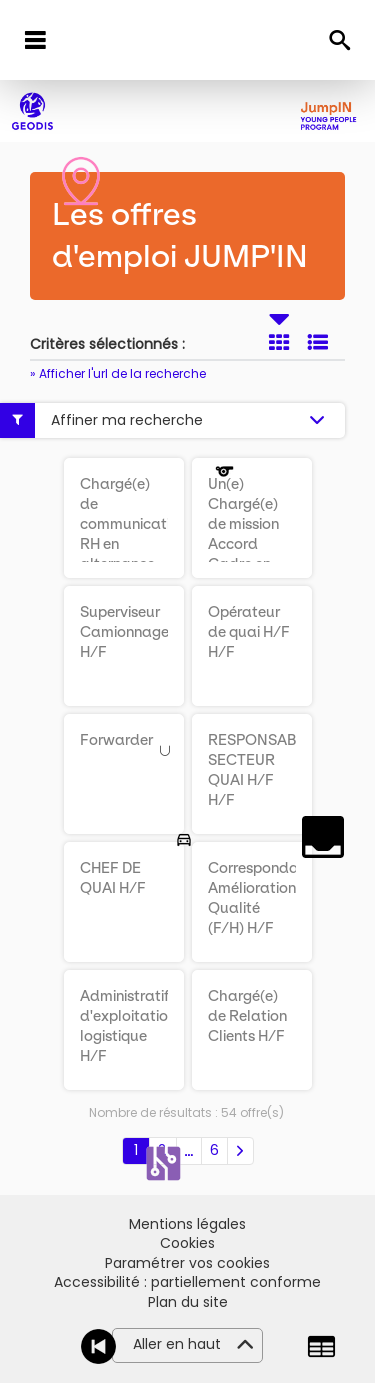  Describe the element at coordinates (165, 750) in the screenshot. I see `perform a union operation on selected shapes` at that location.